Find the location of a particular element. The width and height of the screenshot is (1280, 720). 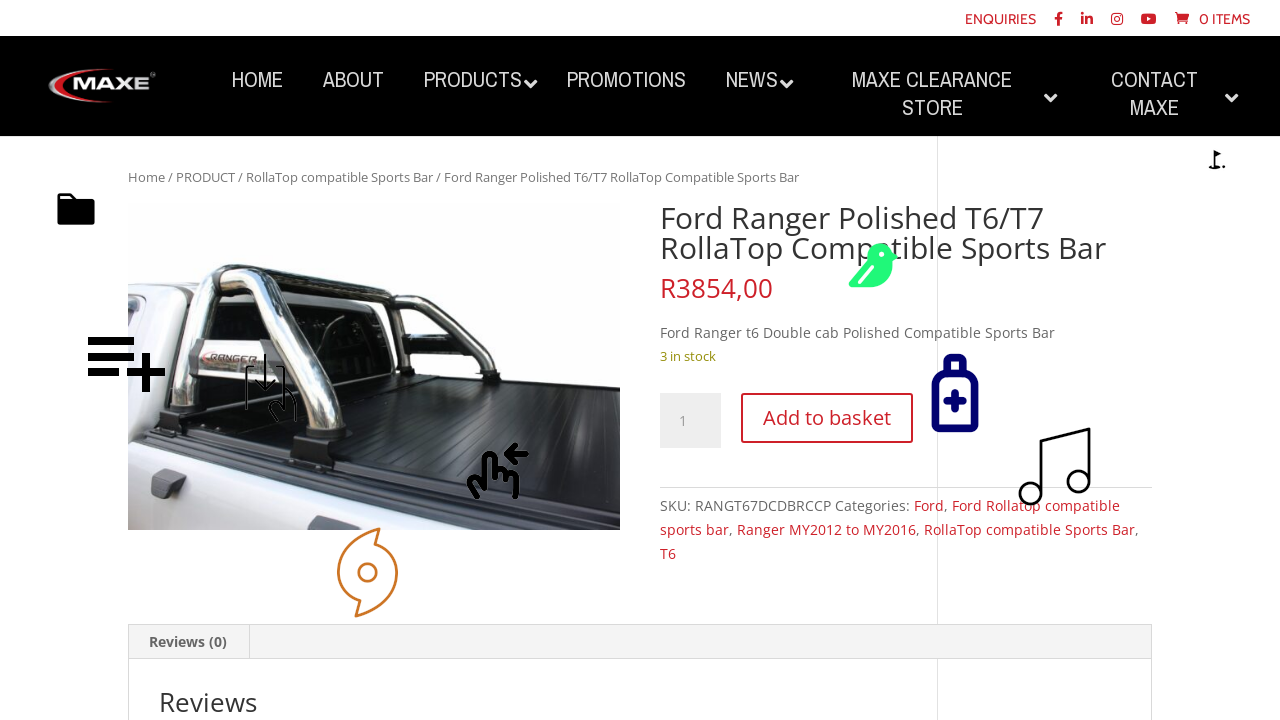

access music or audio playback is located at coordinates (1059, 468).